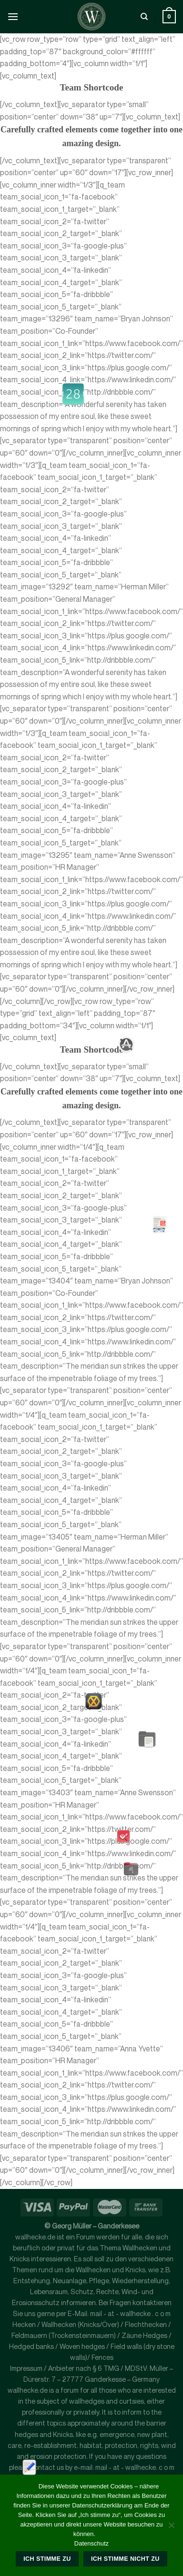  What do you see at coordinates (147, 1739) in the screenshot?
I see `open a file from your documents` at bounding box center [147, 1739].